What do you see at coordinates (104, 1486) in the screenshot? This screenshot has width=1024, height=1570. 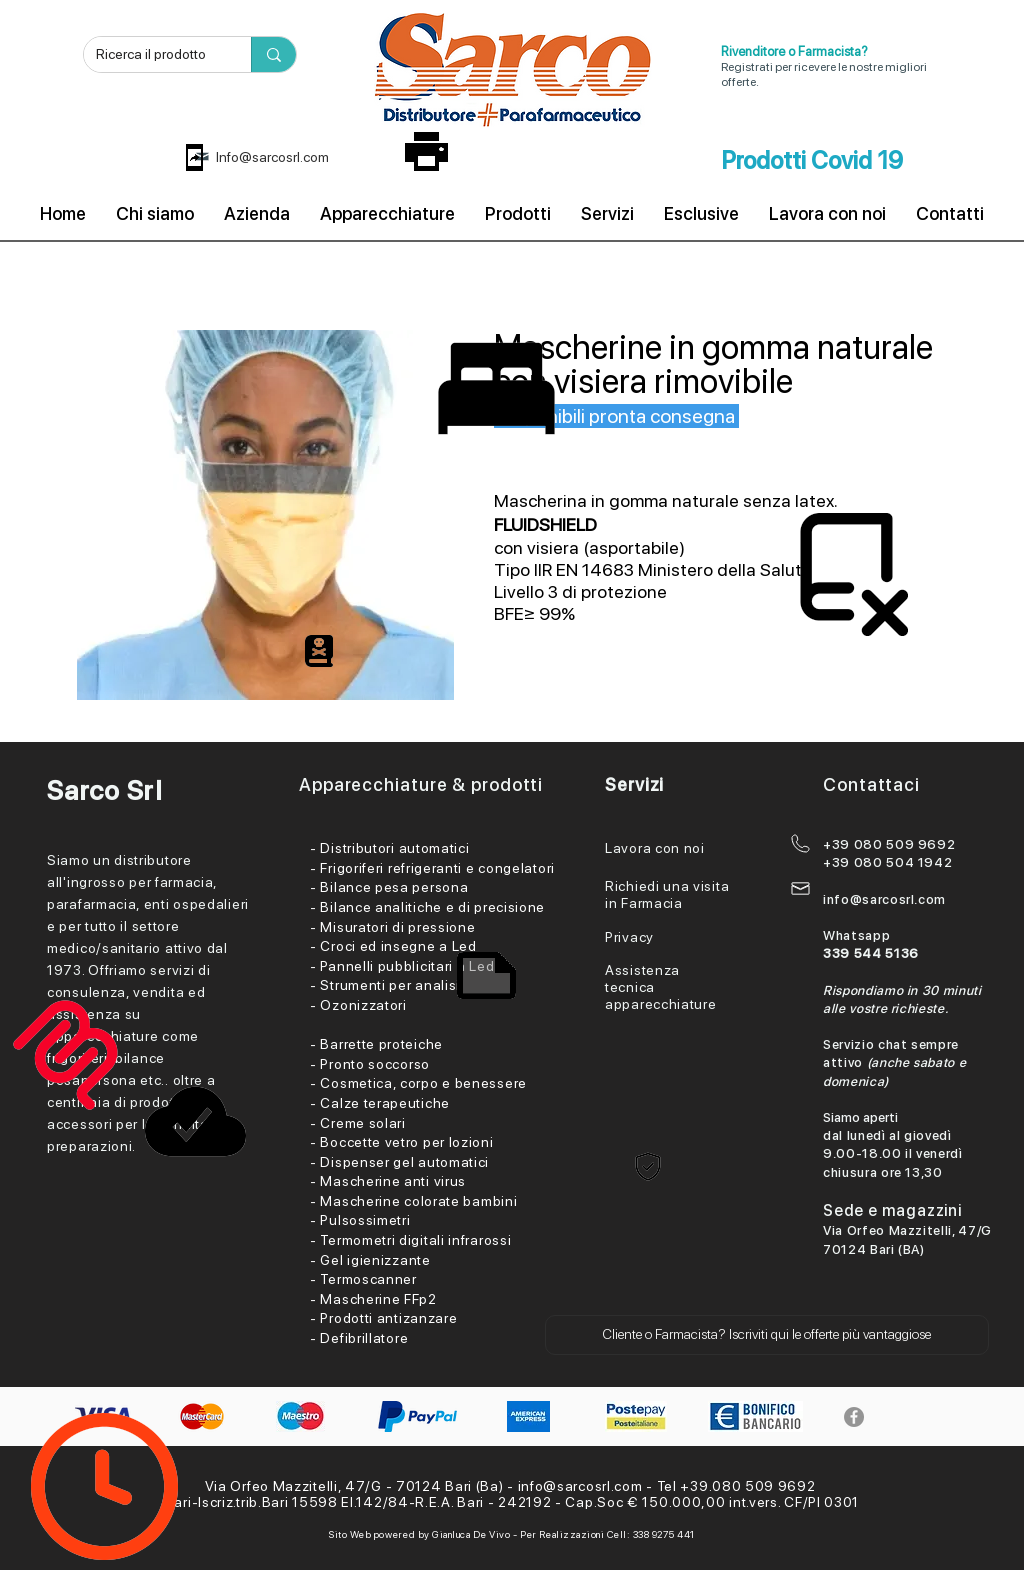 I see `view timestamp or time-related information` at bounding box center [104, 1486].